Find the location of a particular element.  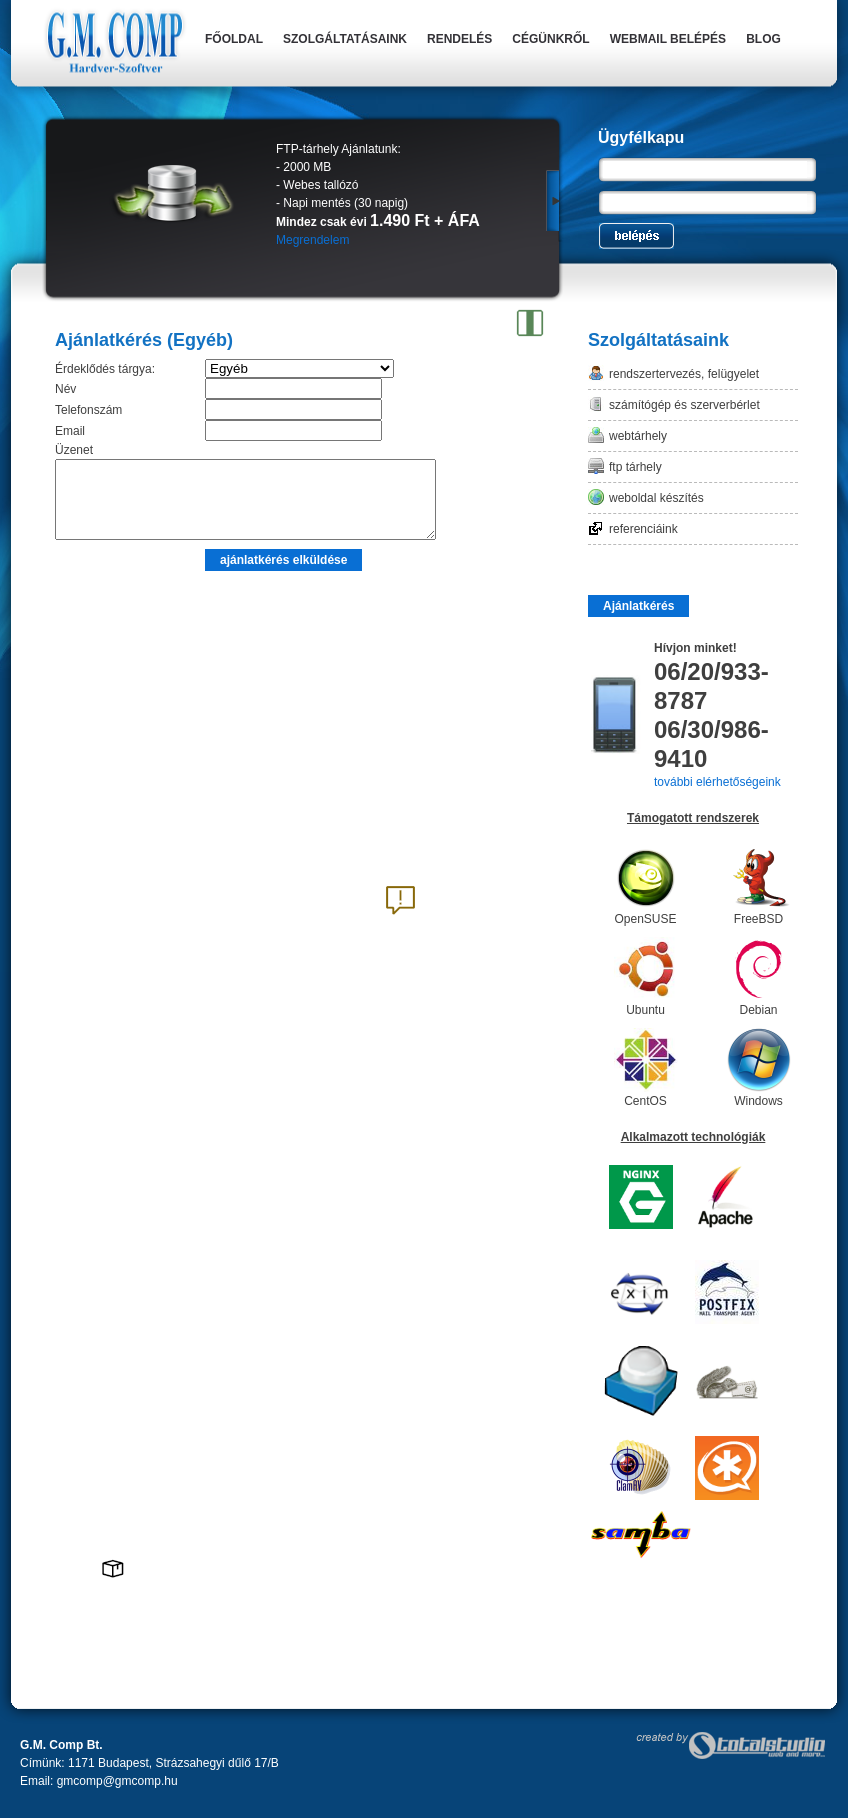

view package or module contents is located at coordinates (112, 1568).